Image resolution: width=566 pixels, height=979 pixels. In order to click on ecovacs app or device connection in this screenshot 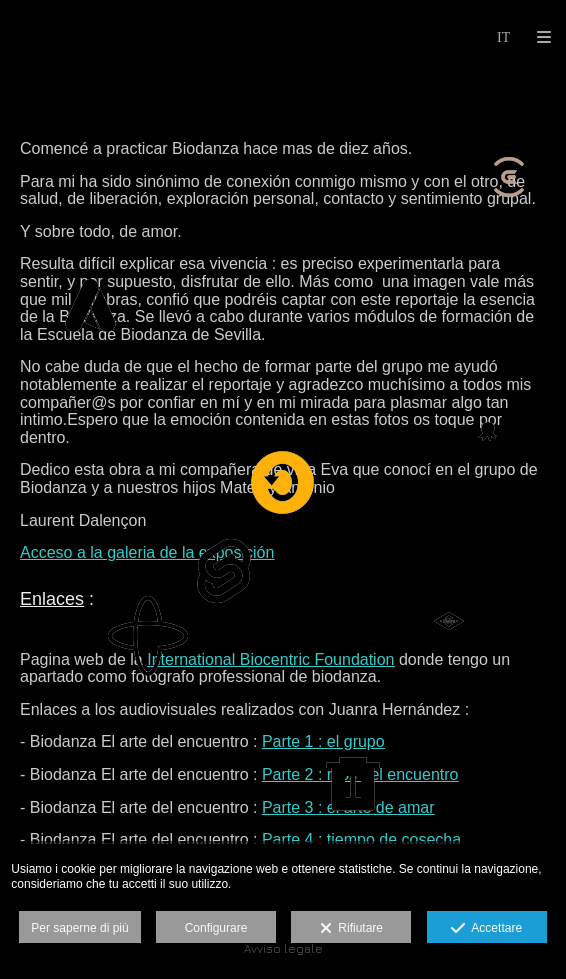, I will do `click(509, 177)`.